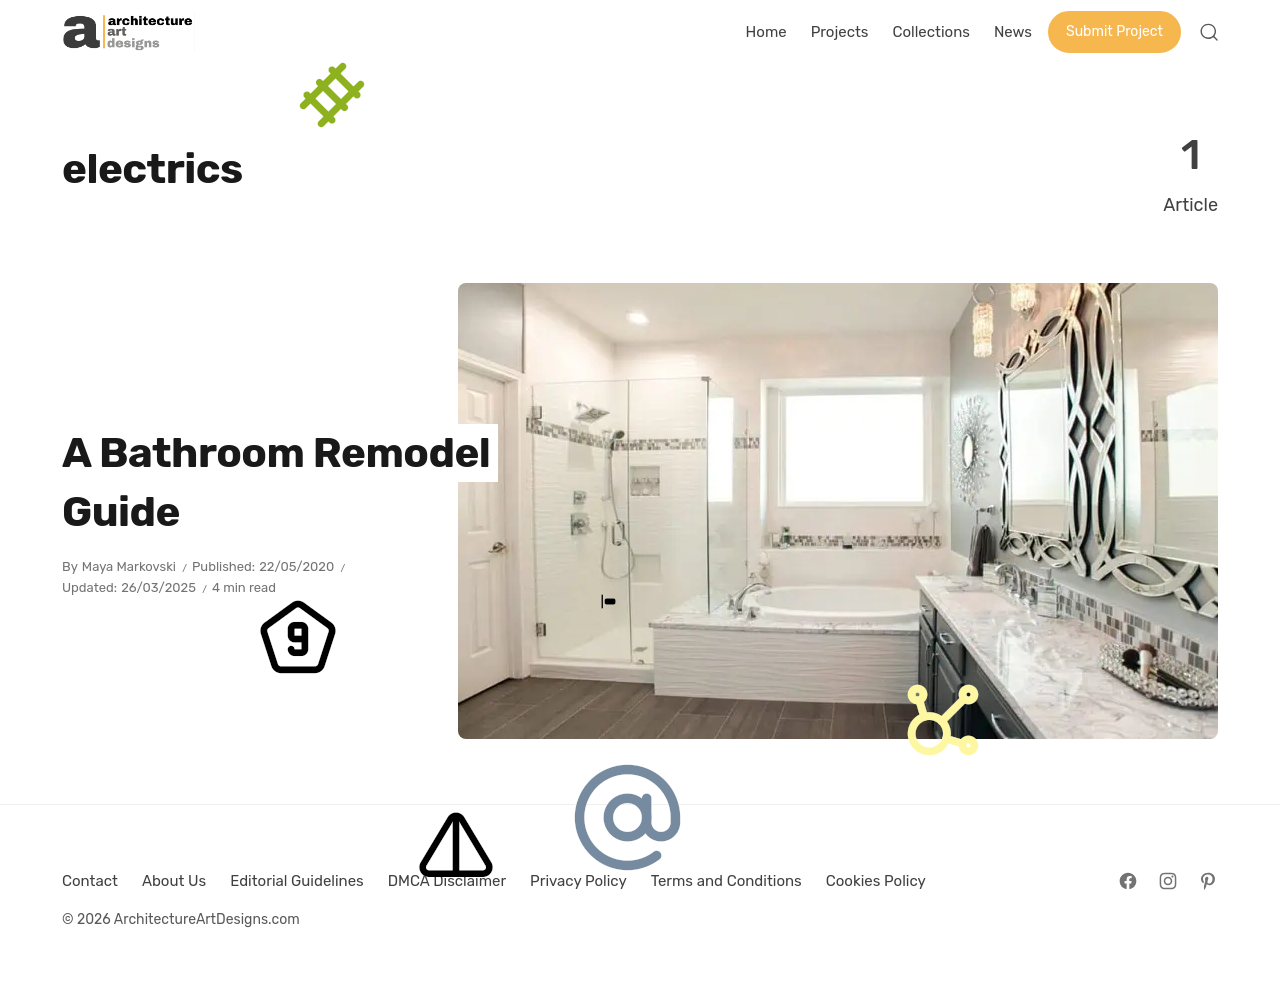  Describe the element at coordinates (943, 720) in the screenshot. I see `access affiliate or referral program` at that location.